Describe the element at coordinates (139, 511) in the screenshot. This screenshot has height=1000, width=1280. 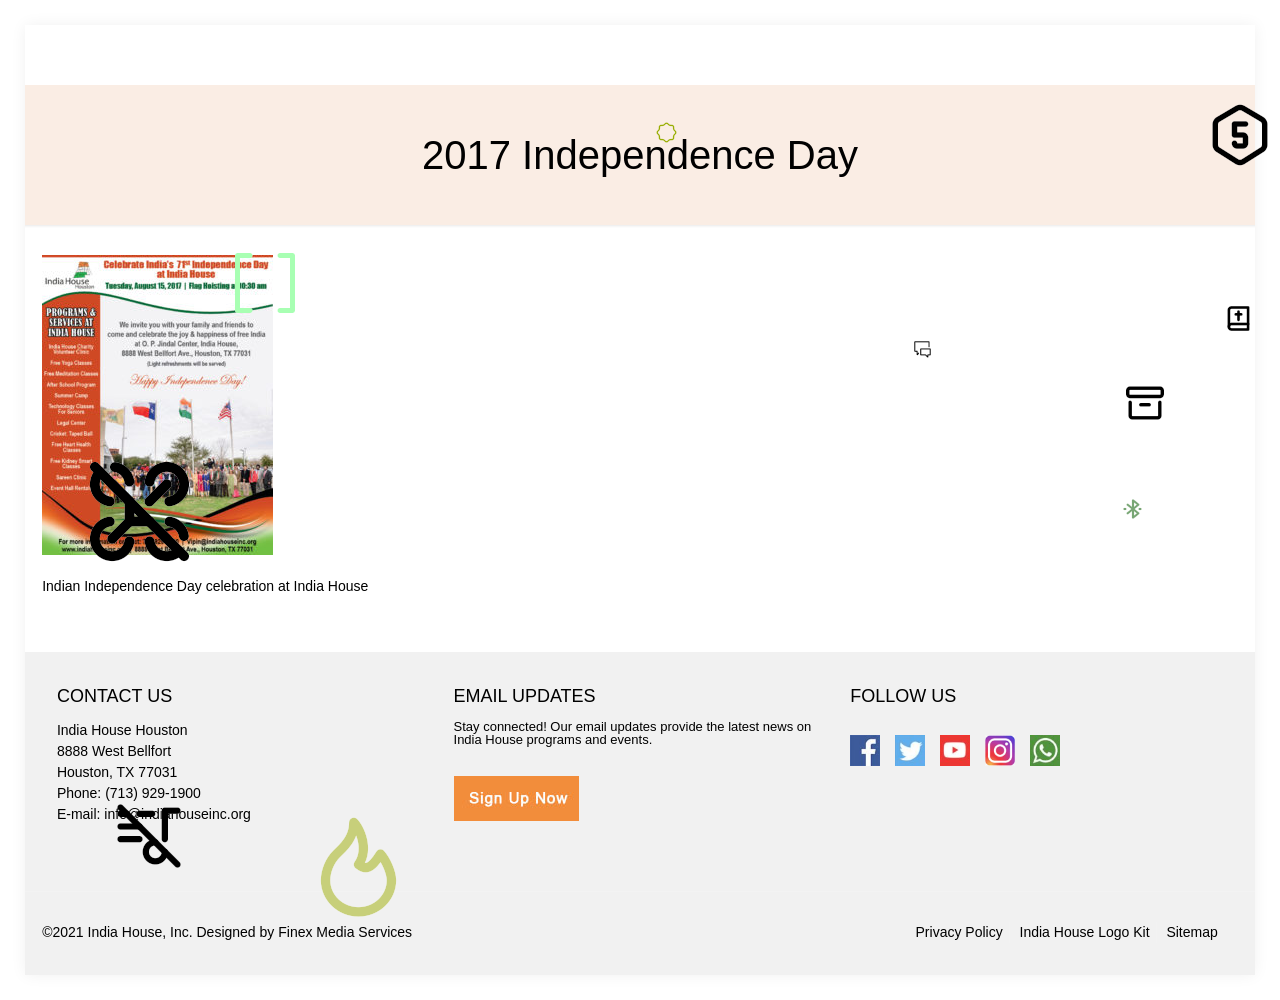
I see `drone connectivity disabled` at that location.